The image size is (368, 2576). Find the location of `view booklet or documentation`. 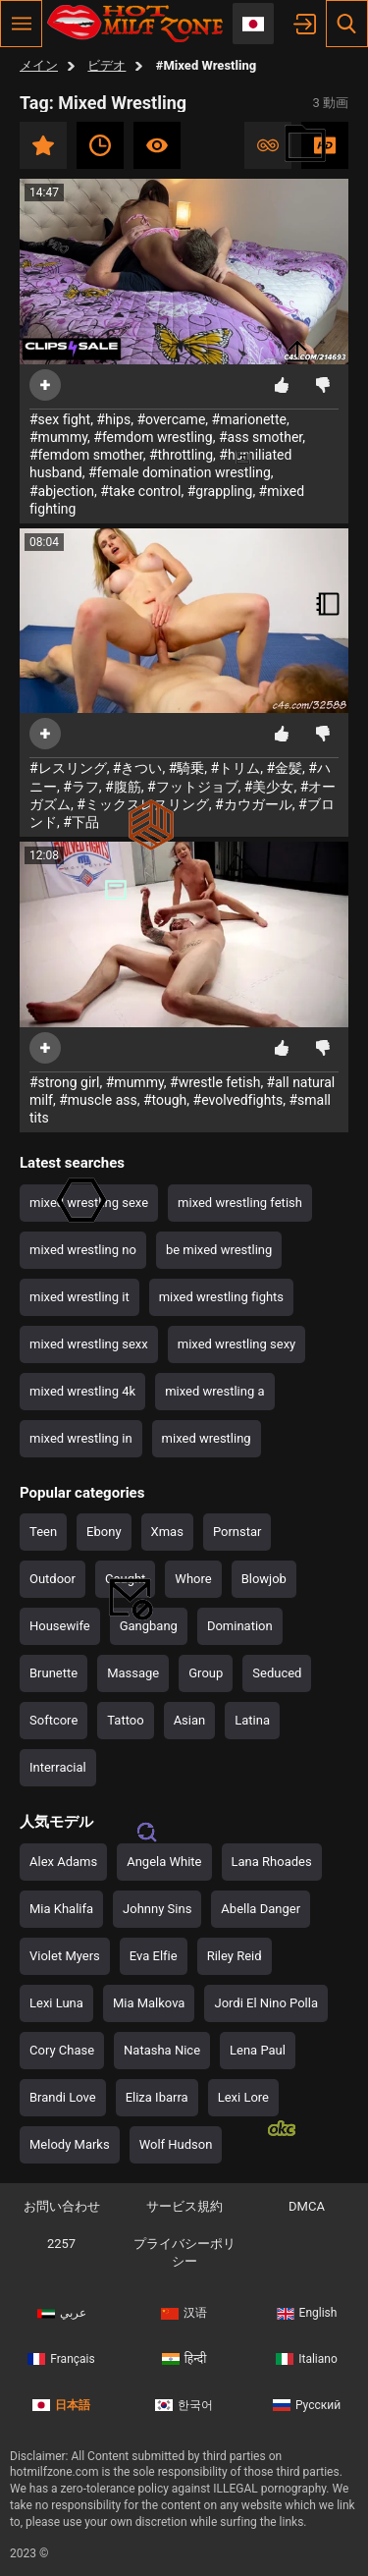

view booklet or documentation is located at coordinates (328, 604).